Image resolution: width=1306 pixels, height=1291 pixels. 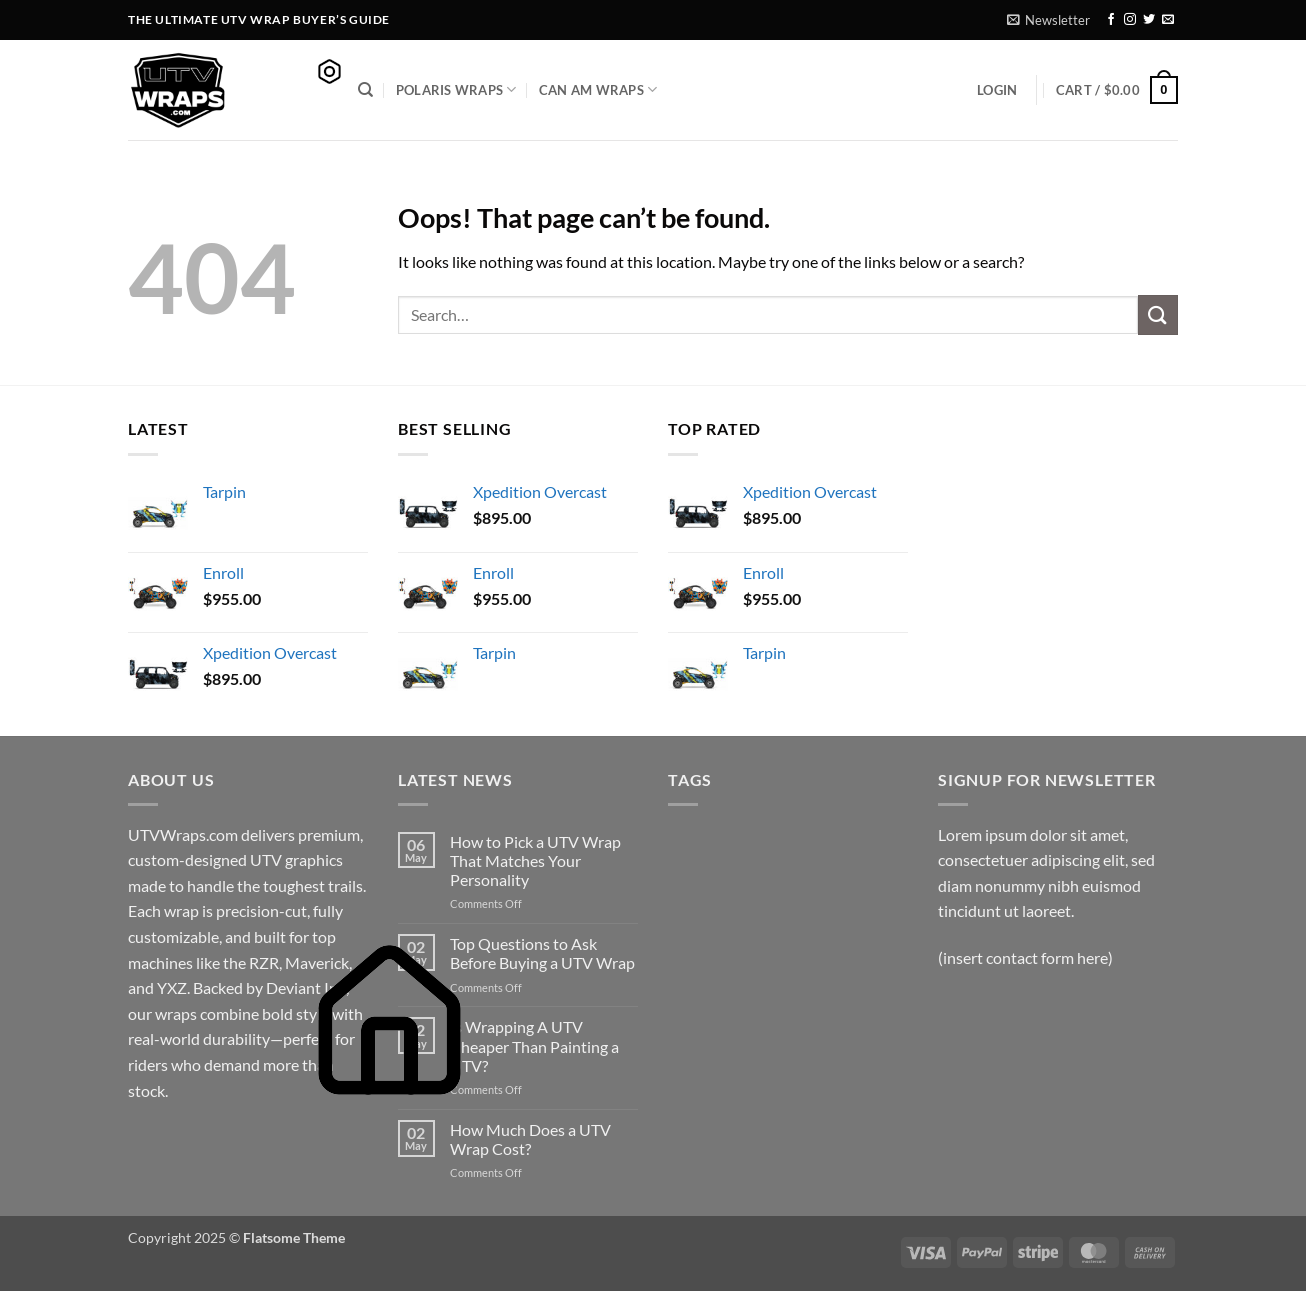 What do you see at coordinates (389, 1023) in the screenshot?
I see `navigate to home screen` at bounding box center [389, 1023].